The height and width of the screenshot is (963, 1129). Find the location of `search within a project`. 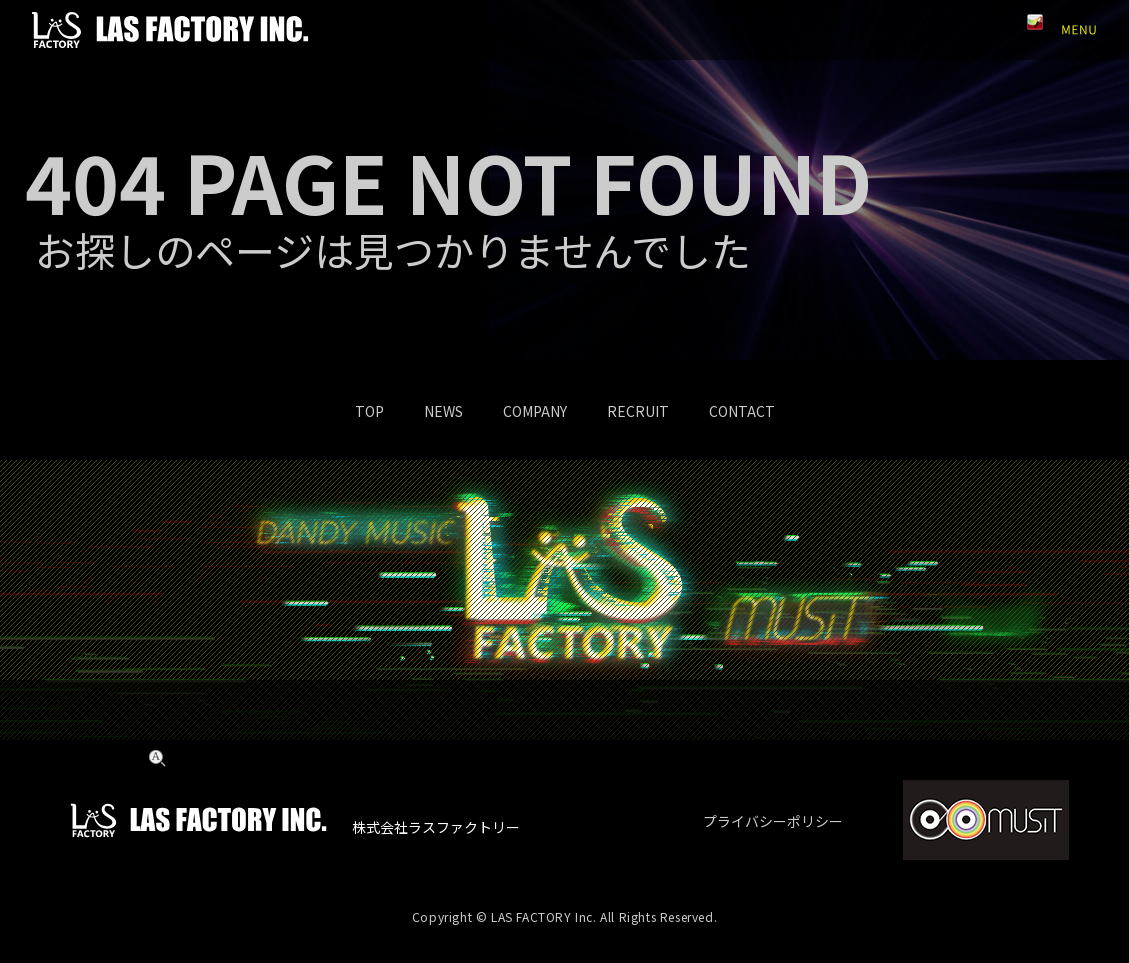

search within a project is located at coordinates (157, 758).